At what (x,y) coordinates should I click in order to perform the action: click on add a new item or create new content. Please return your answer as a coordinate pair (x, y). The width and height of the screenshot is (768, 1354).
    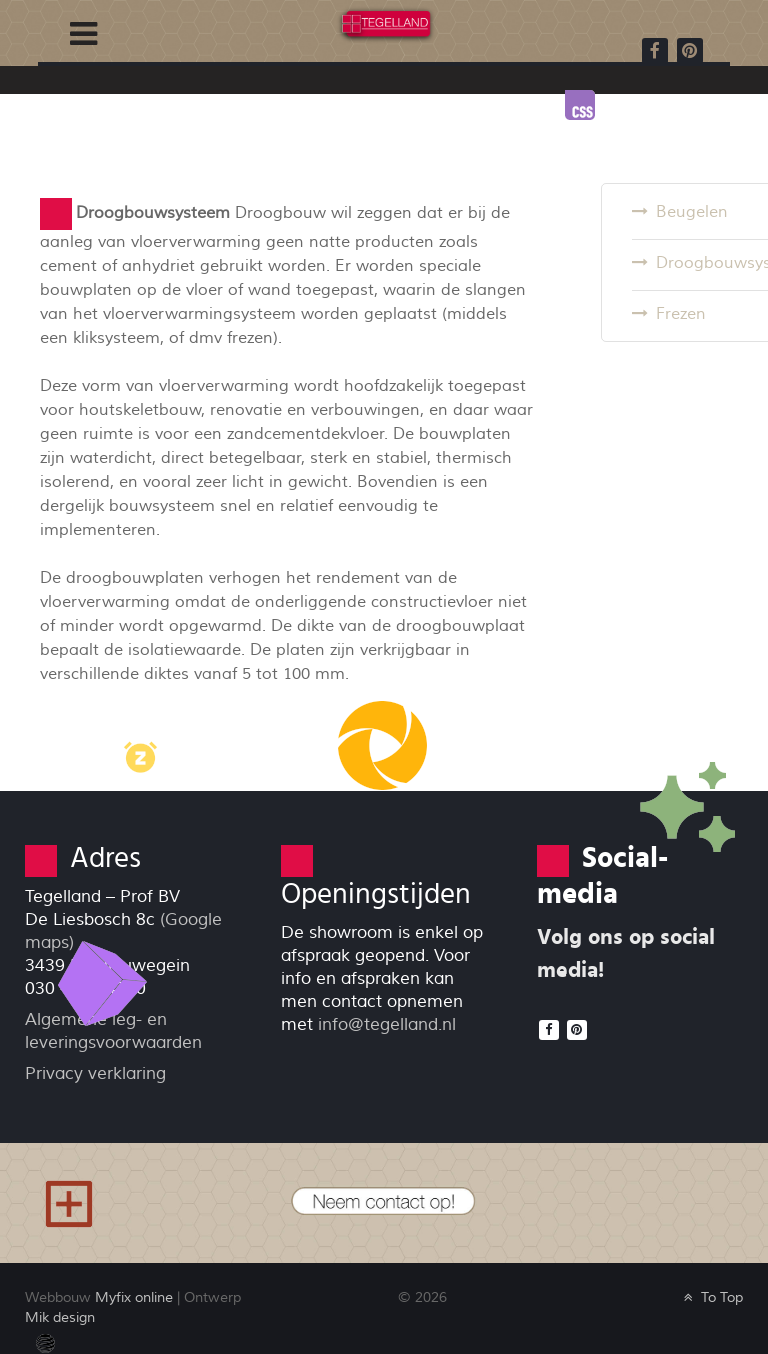
    Looking at the image, I should click on (69, 1204).